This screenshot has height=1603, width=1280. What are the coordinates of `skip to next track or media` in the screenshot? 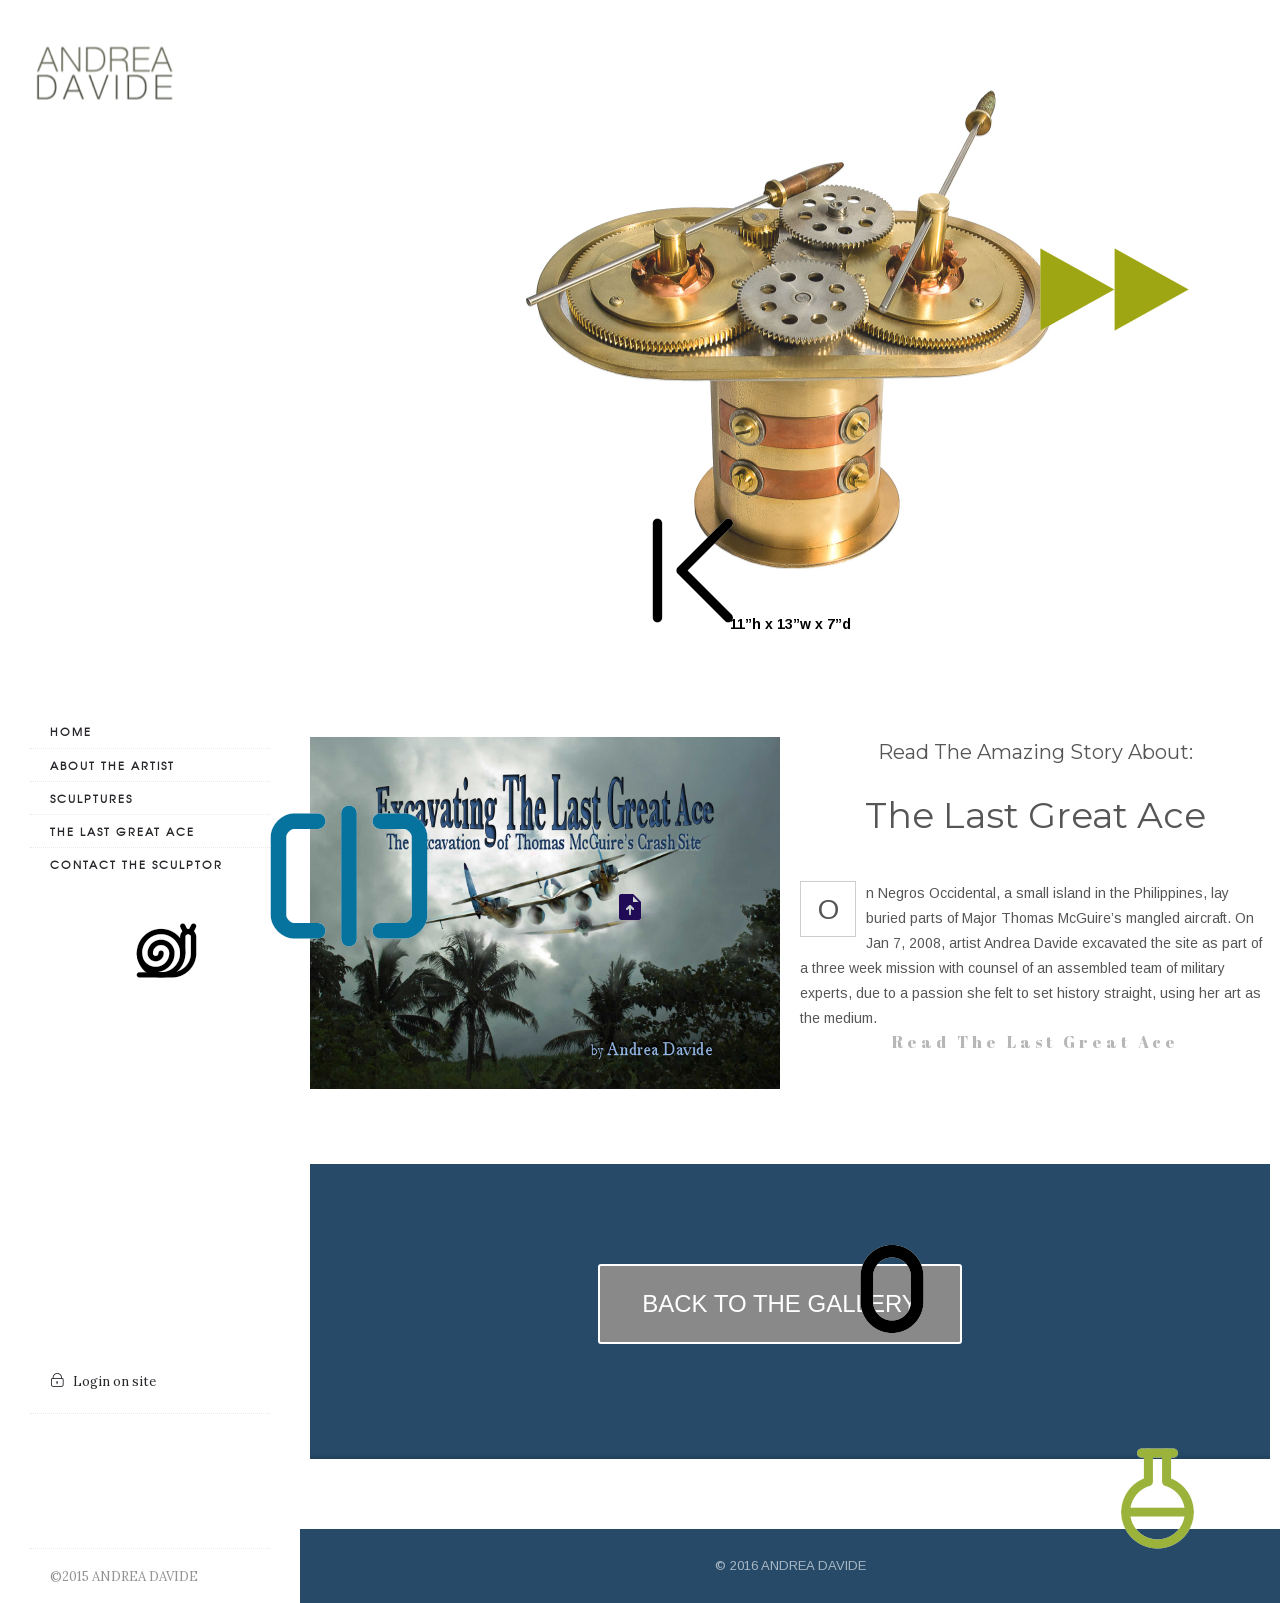 It's located at (1114, 289).